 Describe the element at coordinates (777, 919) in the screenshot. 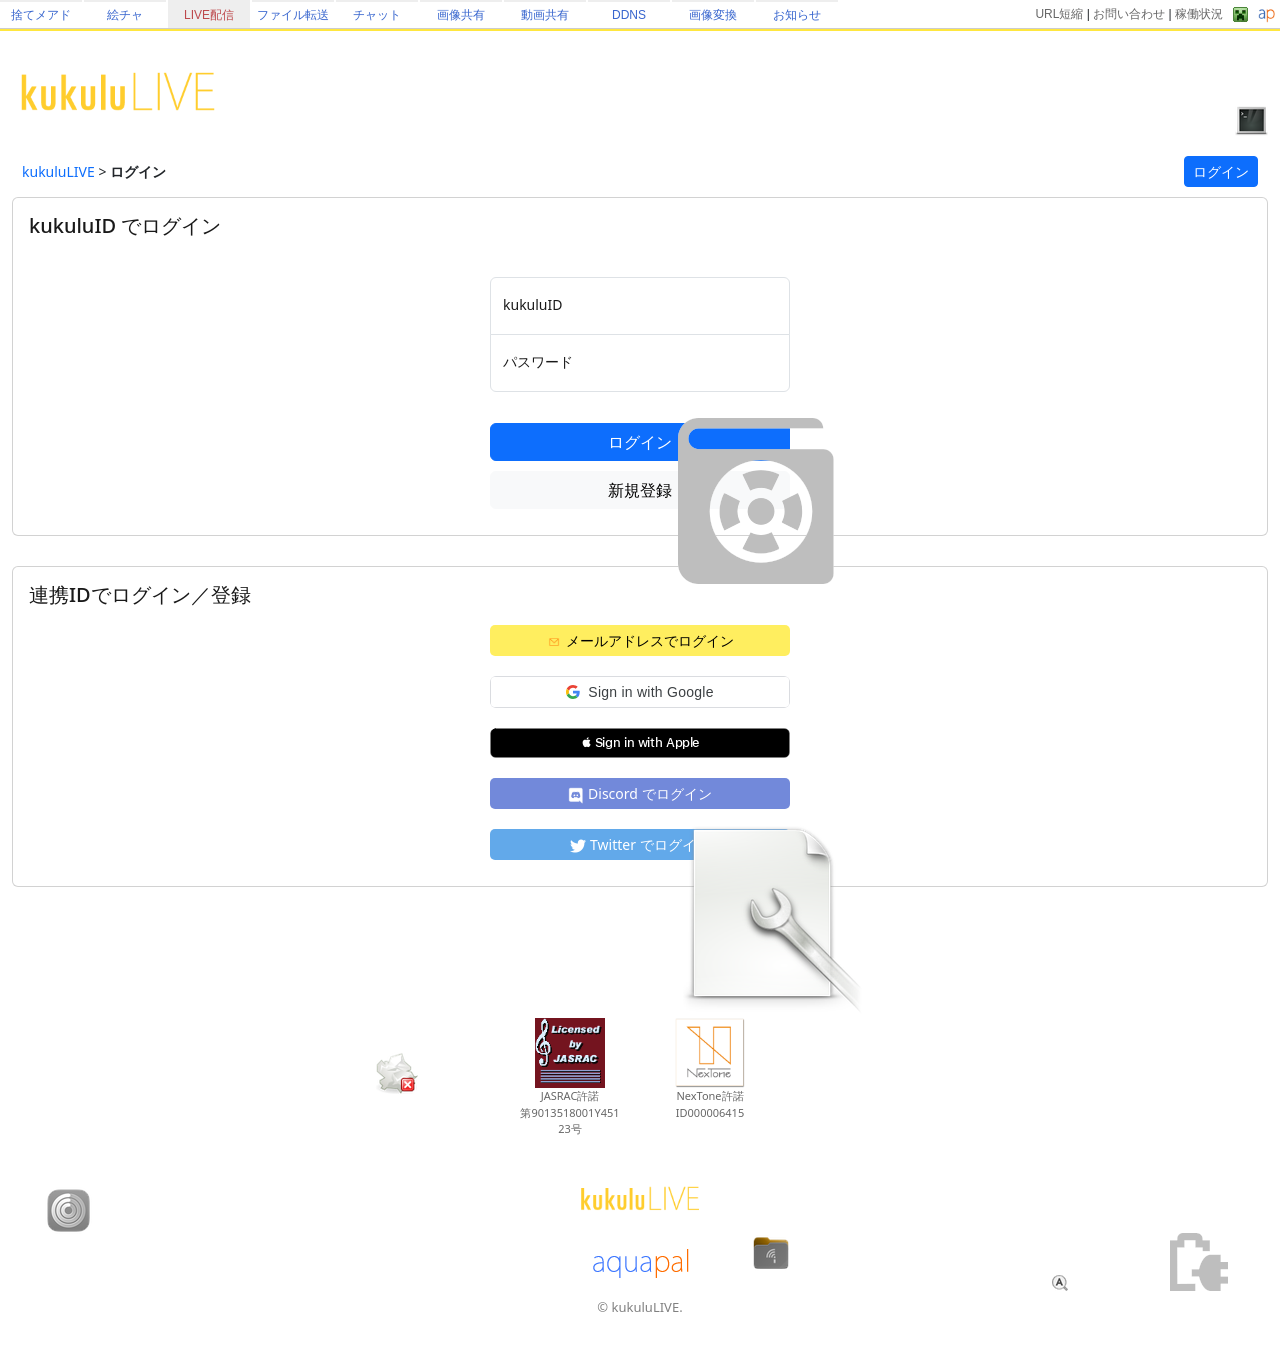

I see `view or edit document properties` at that location.